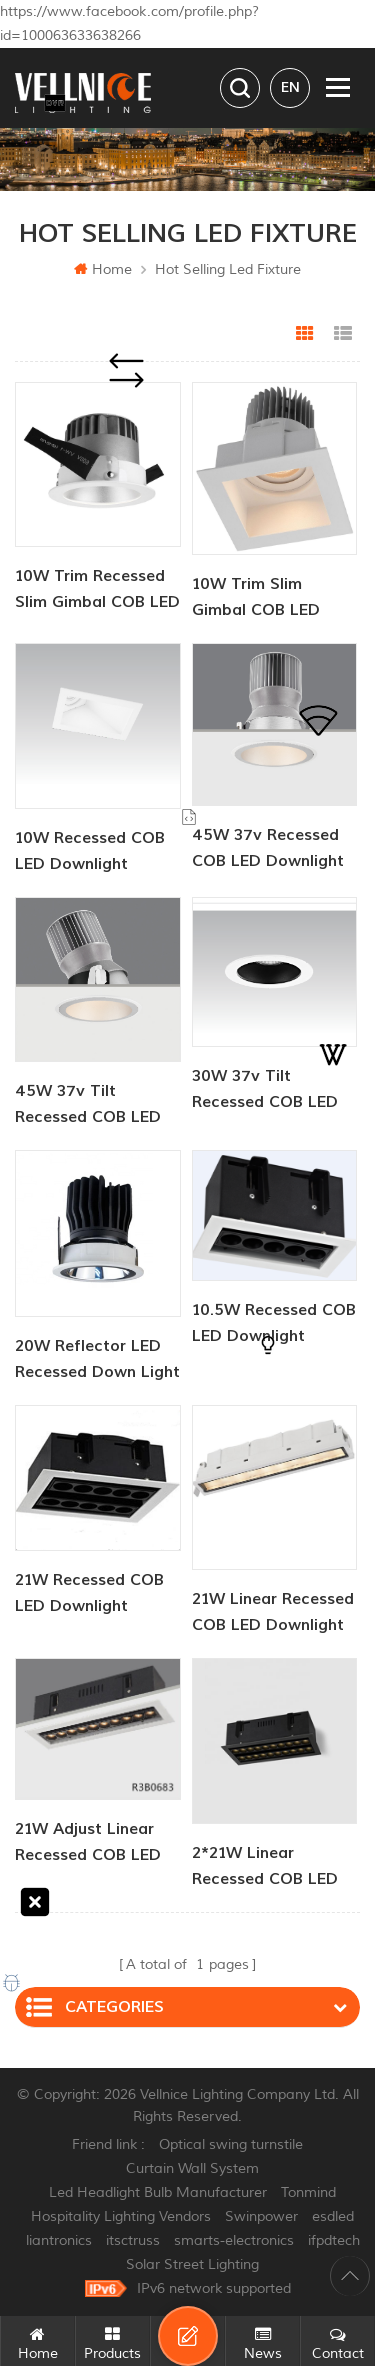 This screenshot has width=375, height=2366. What do you see at coordinates (55, 103) in the screenshot?
I see `access DVR recordings` at bounding box center [55, 103].